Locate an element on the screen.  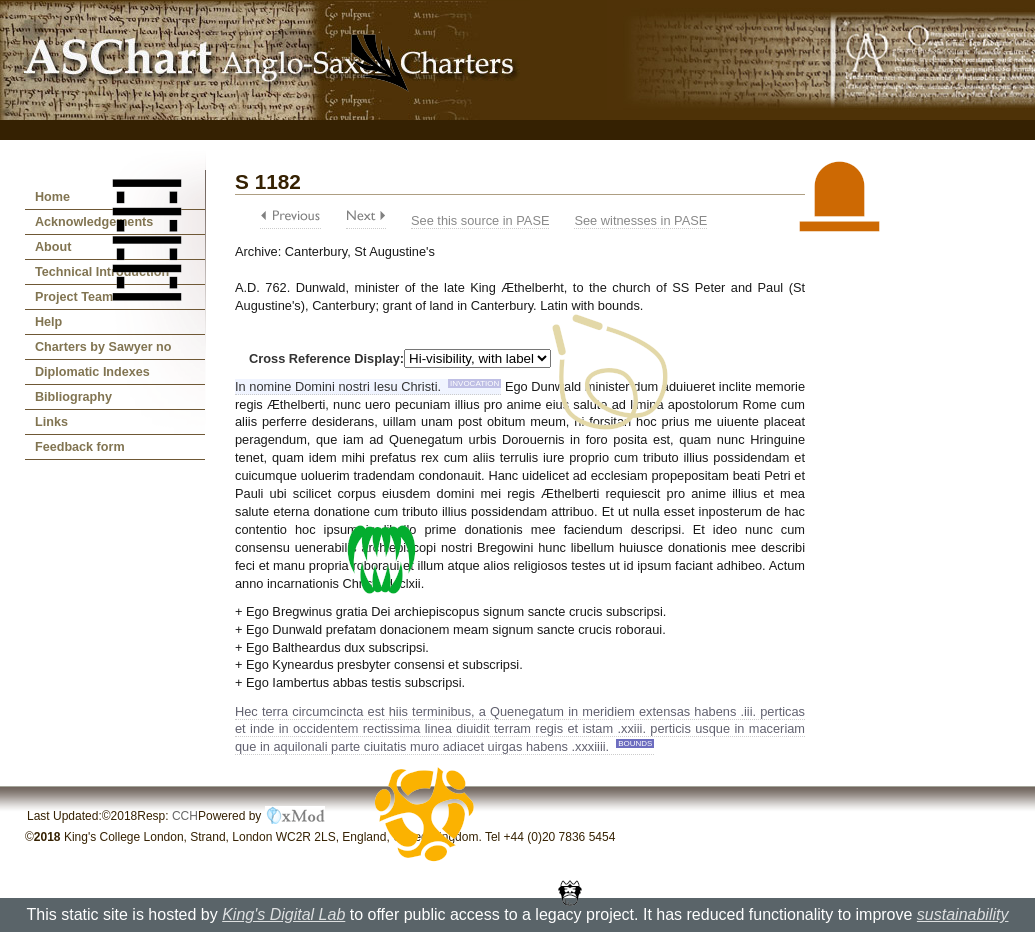
indicates a multi-attack or combo ability in a game is located at coordinates (424, 814).